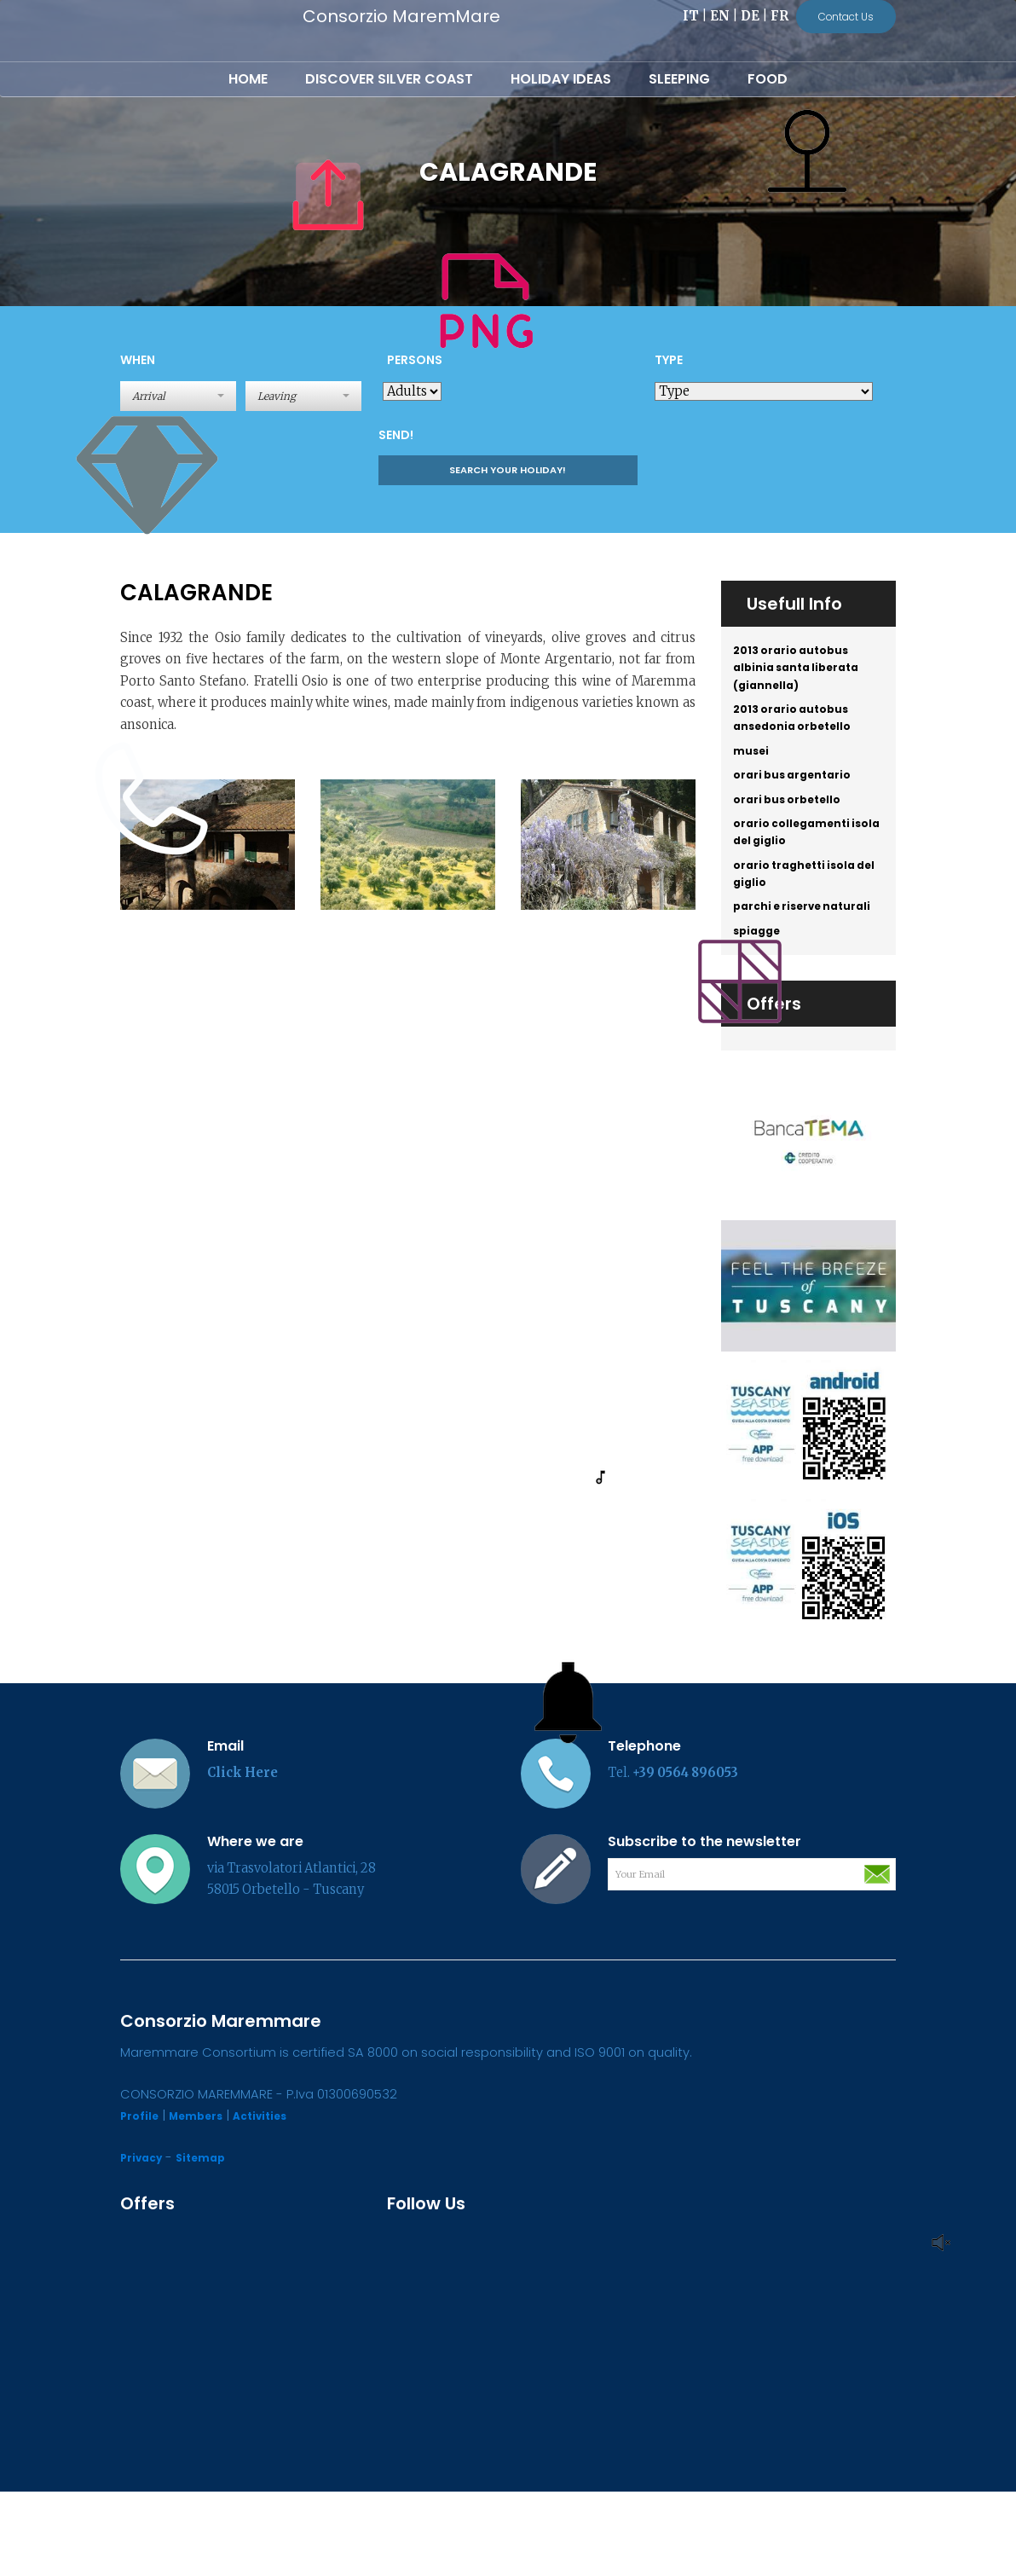  What do you see at coordinates (807, 153) in the screenshot?
I see `mark a location on the map` at bounding box center [807, 153].